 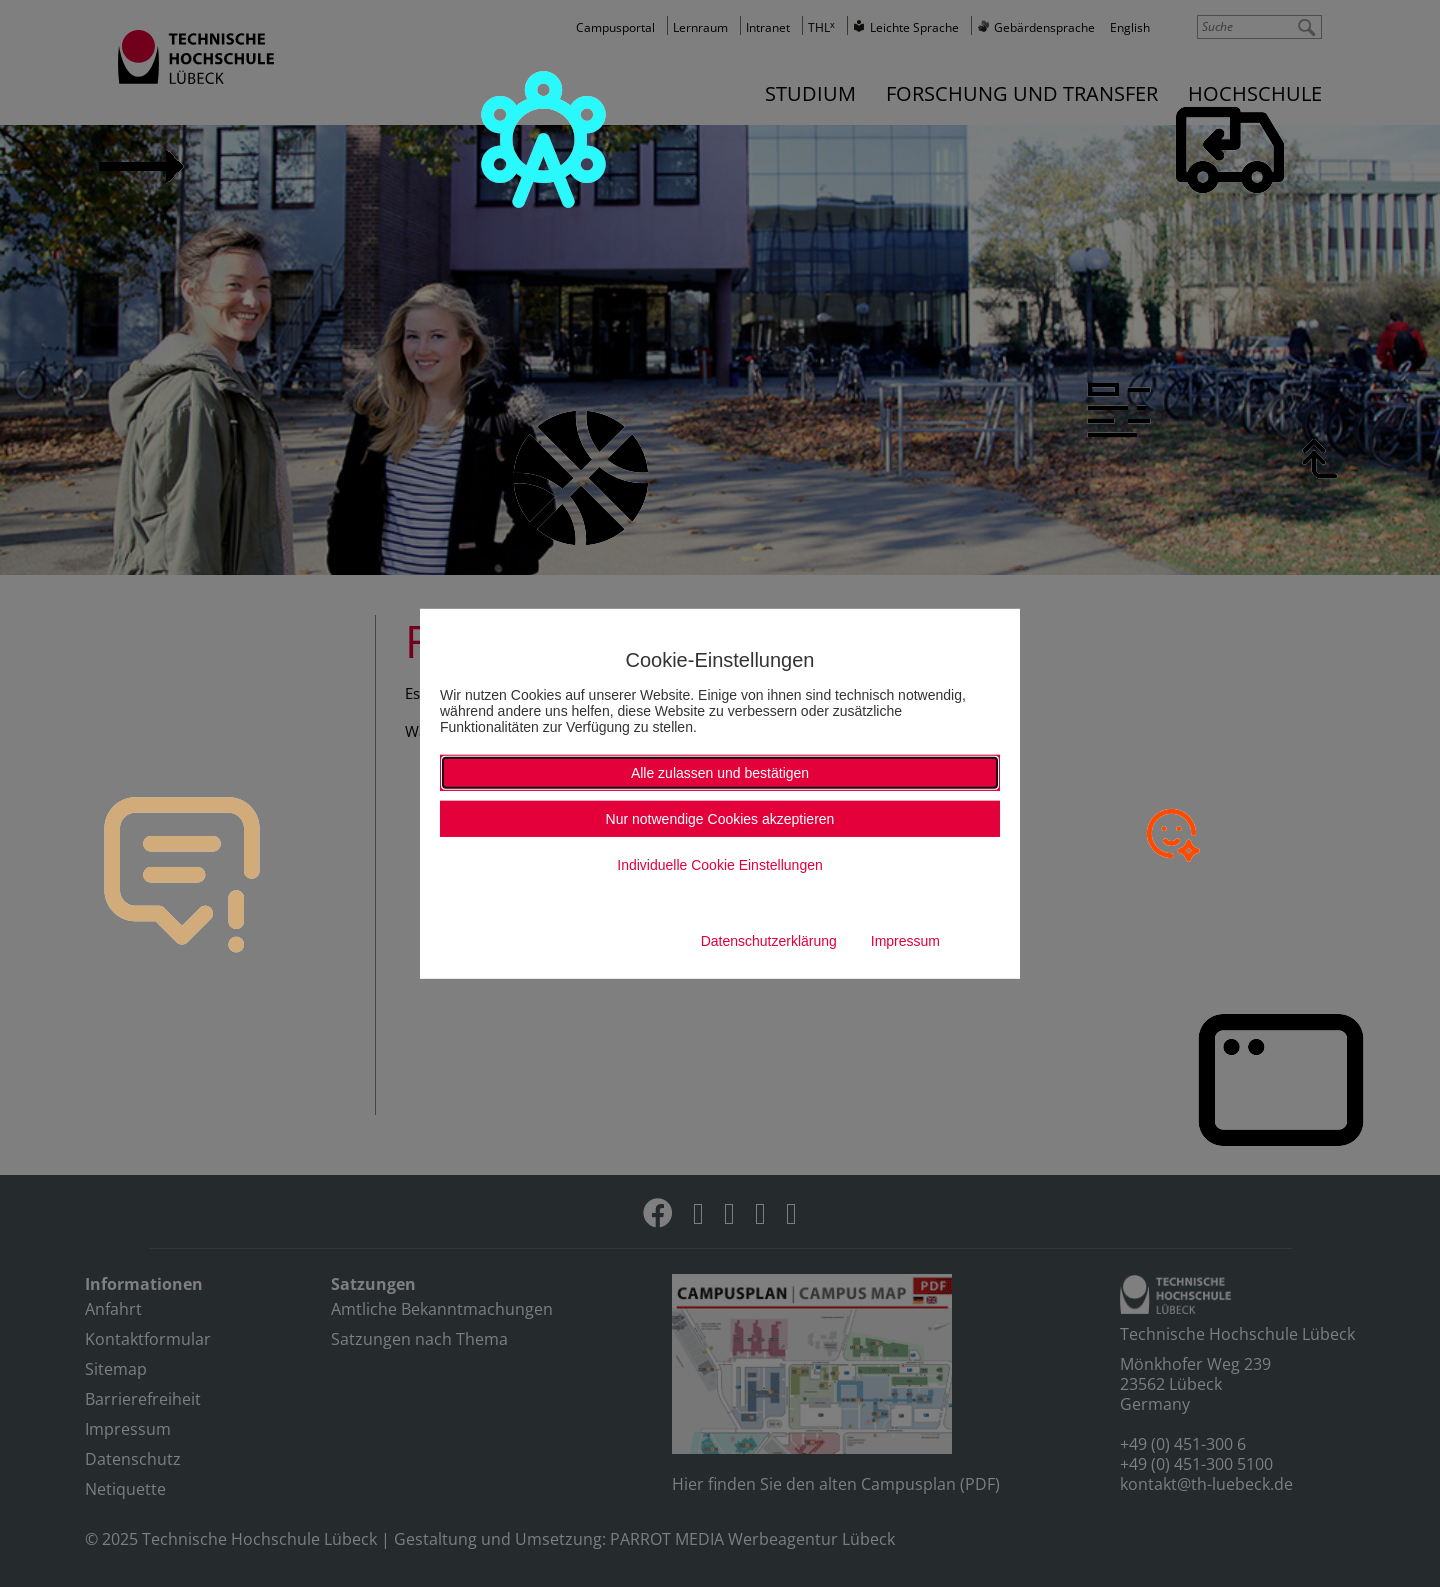 What do you see at coordinates (543, 139) in the screenshot?
I see `view carousel or ferris wheel attraction` at bounding box center [543, 139].